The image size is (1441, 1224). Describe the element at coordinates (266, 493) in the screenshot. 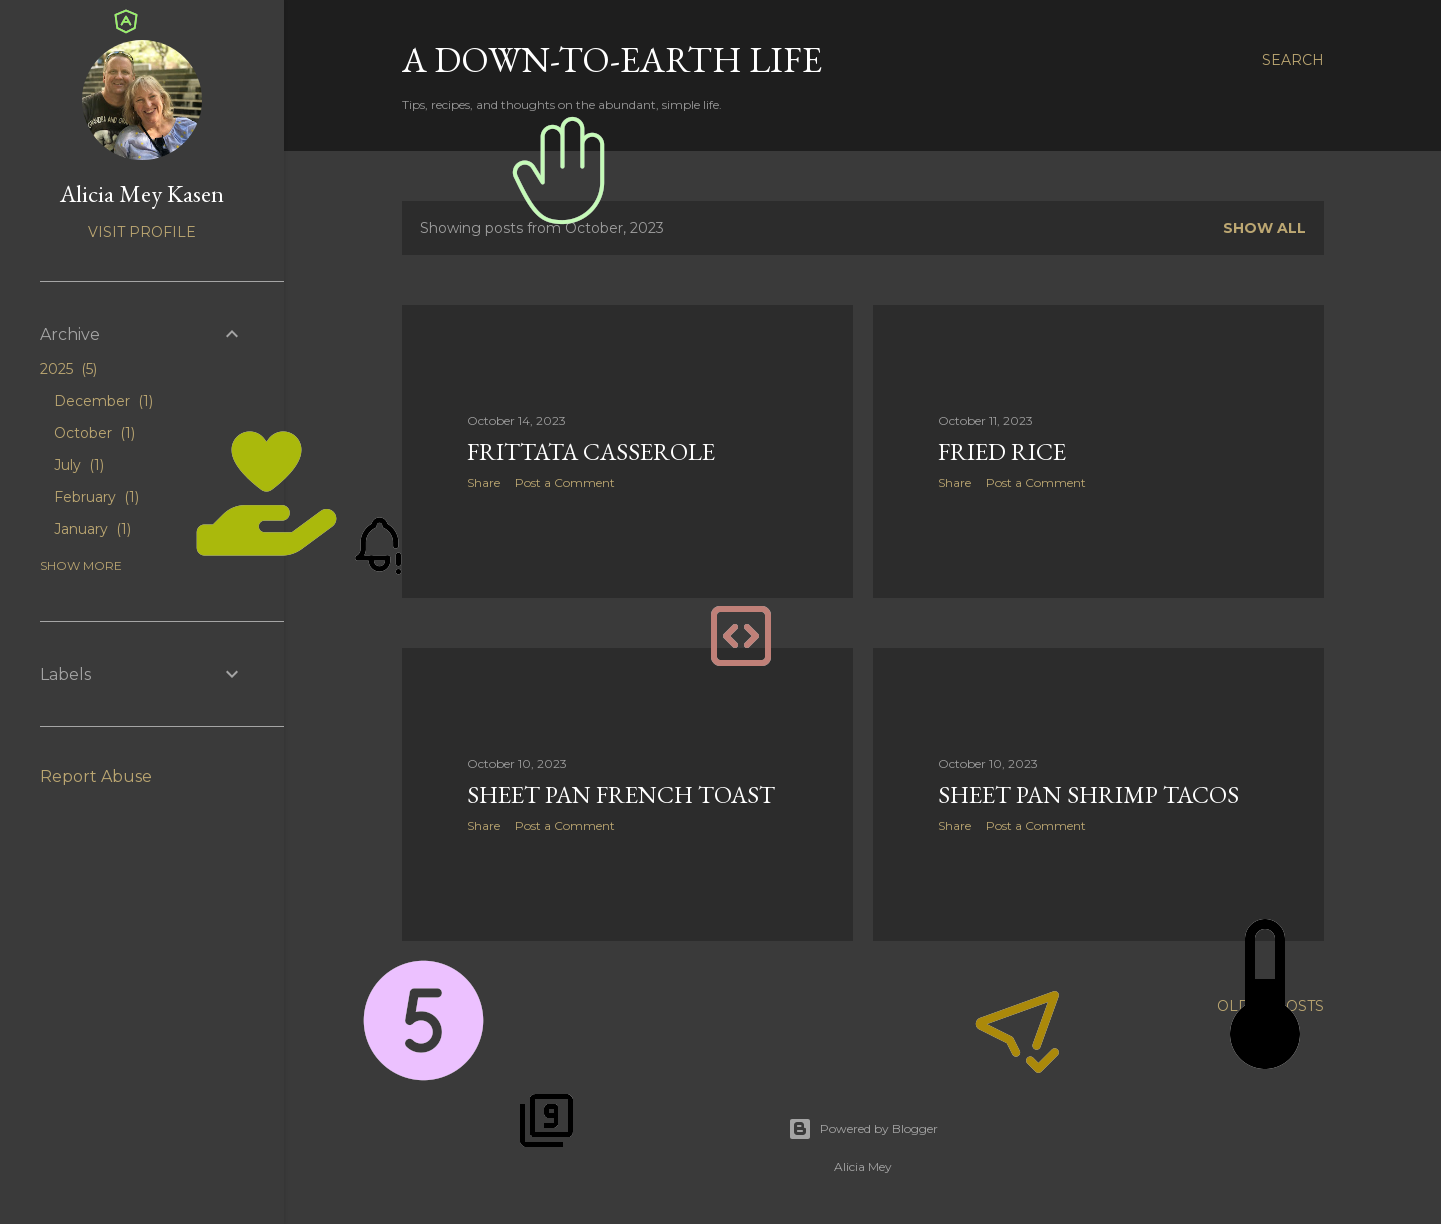

I see `access donation or charitable giving options` at that location.